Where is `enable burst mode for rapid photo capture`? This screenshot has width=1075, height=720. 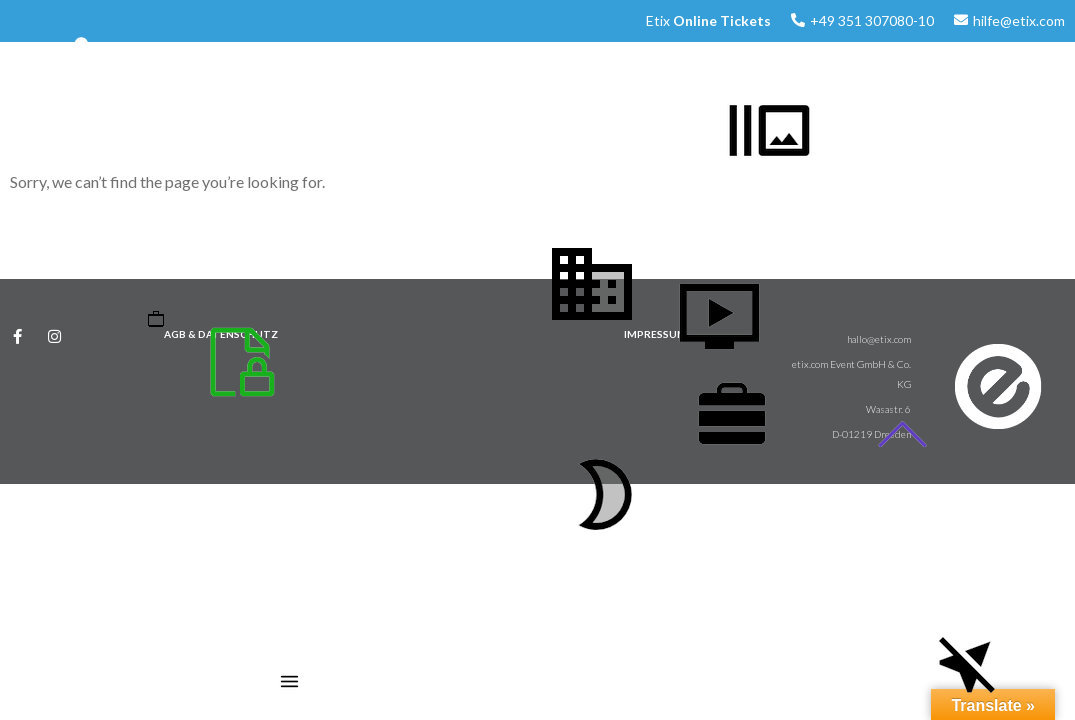
enable burst mode for rapid photo capture is located at coordinates (769, 130).